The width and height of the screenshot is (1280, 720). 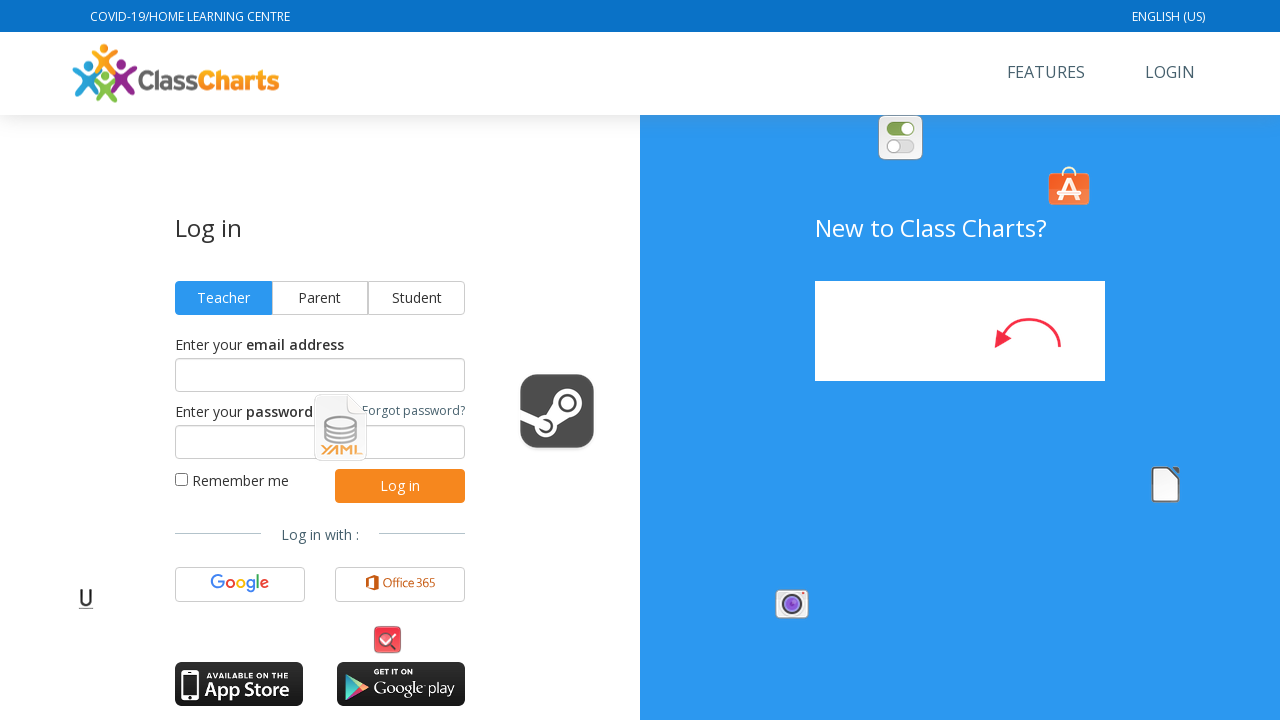 I want to click on open dconf editor application, so click(x=387, y=639).